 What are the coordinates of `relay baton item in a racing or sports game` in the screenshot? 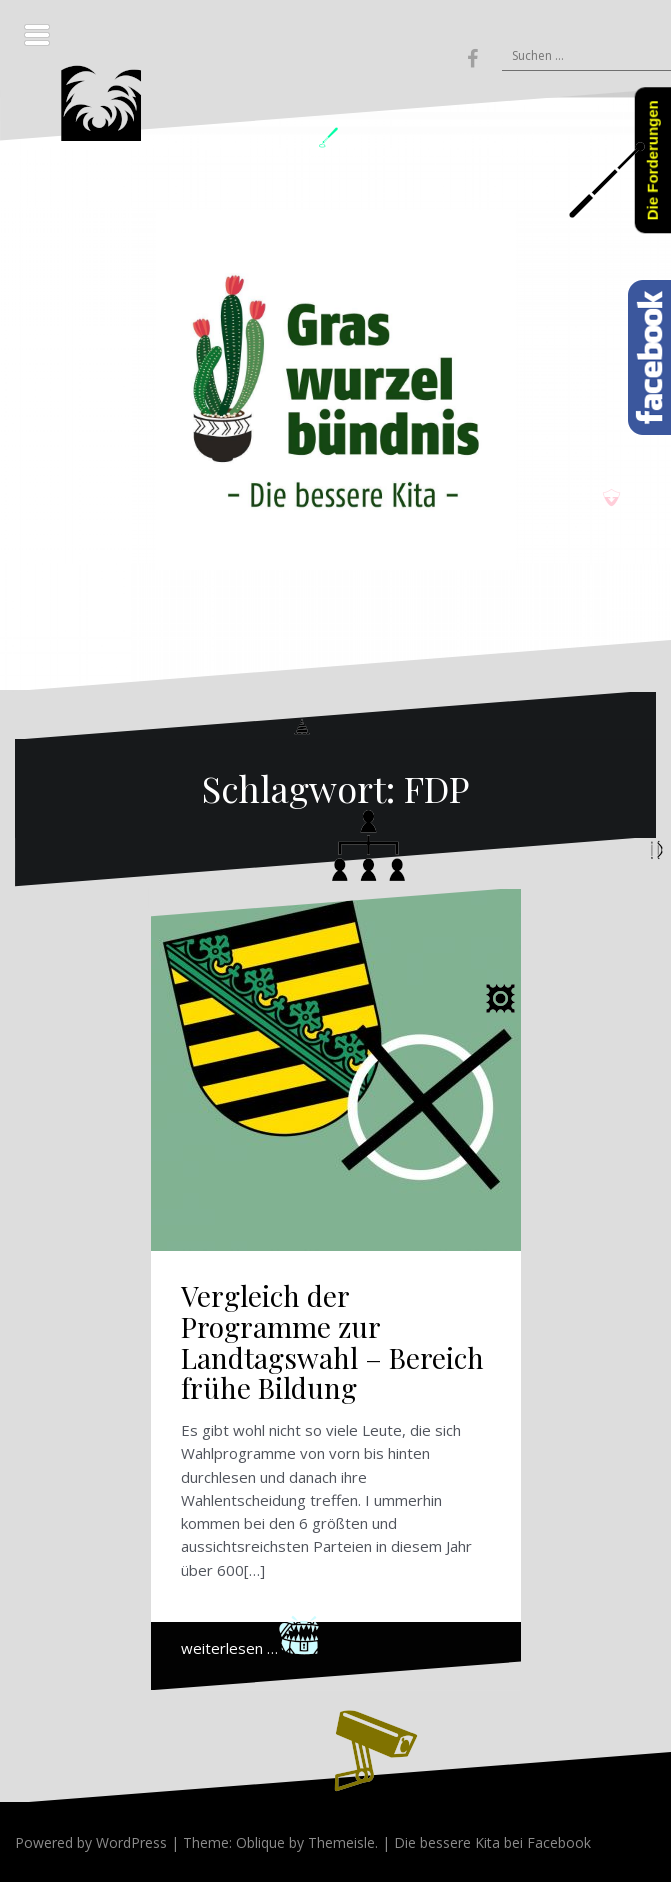 It's located at (328, 137).